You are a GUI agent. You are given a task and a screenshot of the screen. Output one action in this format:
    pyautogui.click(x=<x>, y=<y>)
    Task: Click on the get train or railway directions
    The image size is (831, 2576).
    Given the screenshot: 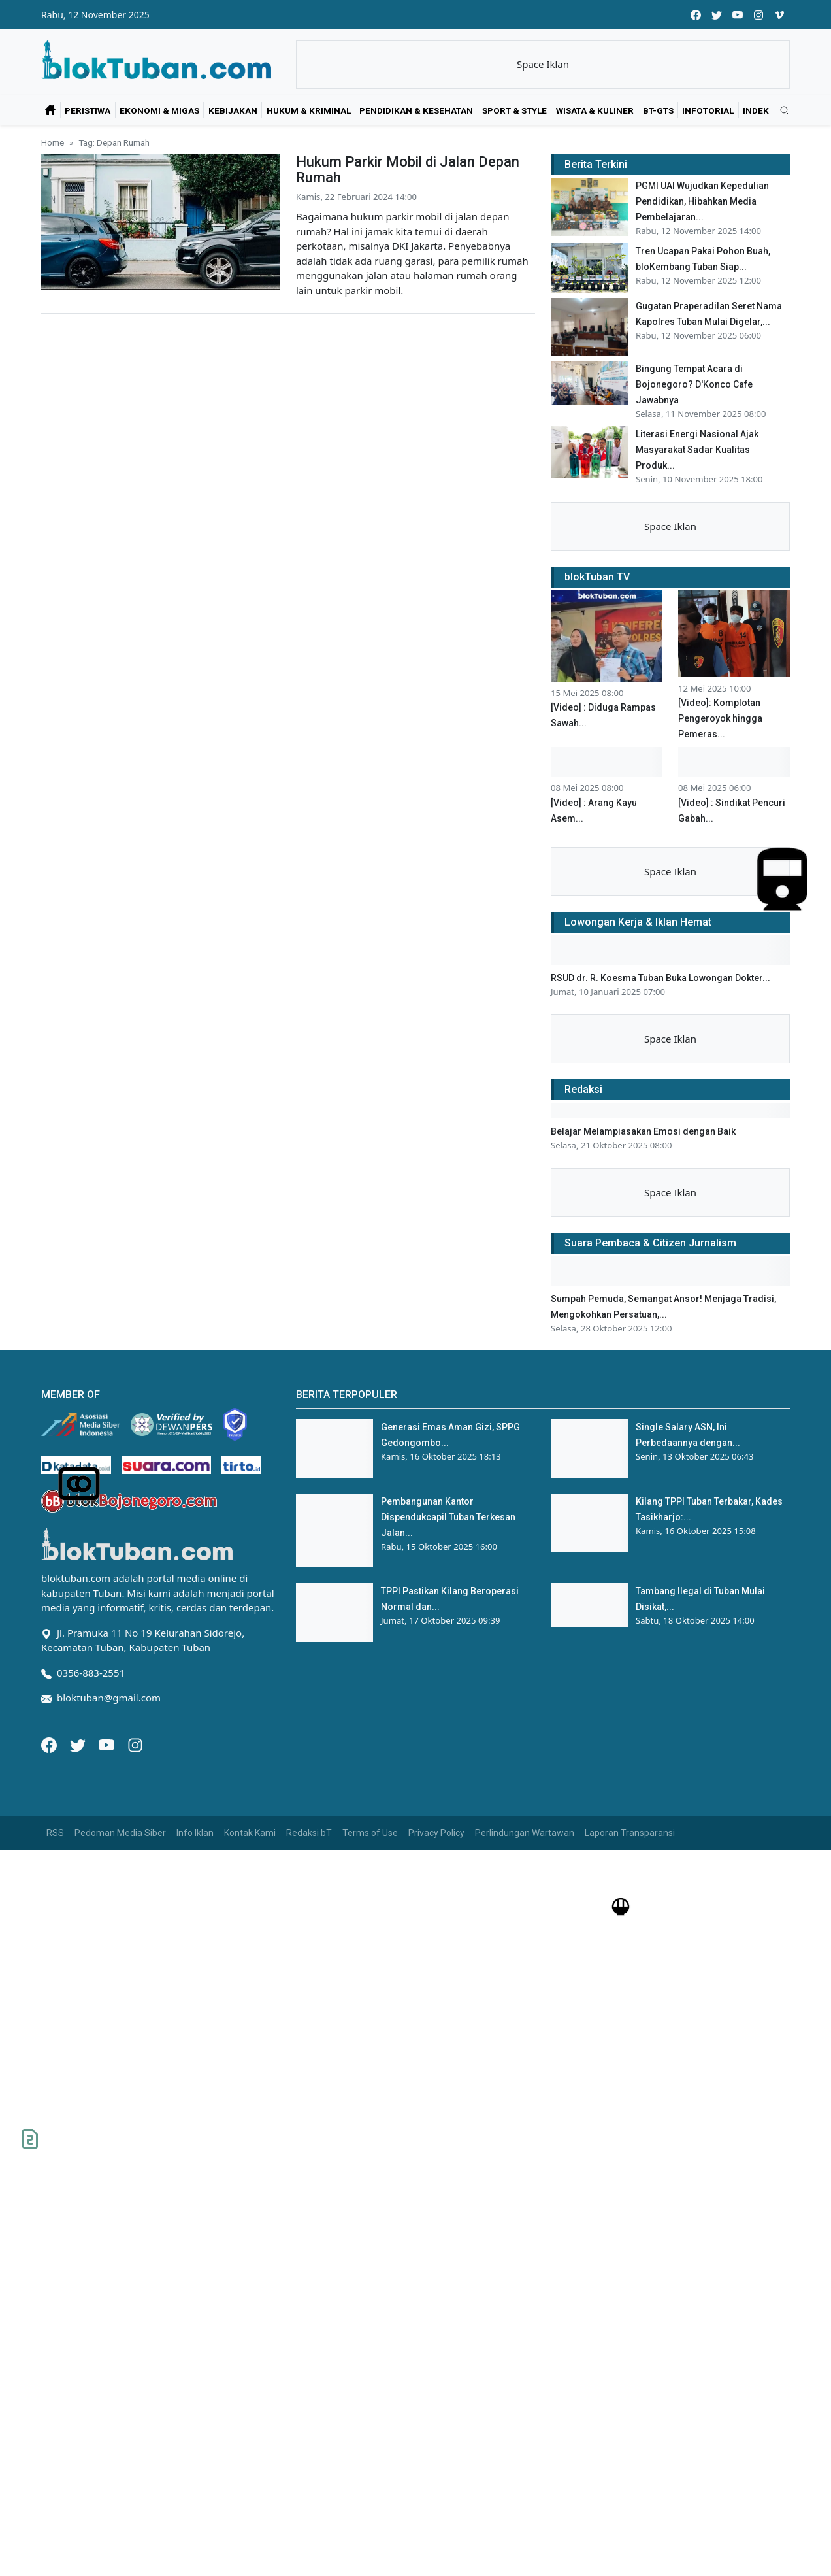 What is the action you would take?
    pyautogui.click(x=782, y=882)
    